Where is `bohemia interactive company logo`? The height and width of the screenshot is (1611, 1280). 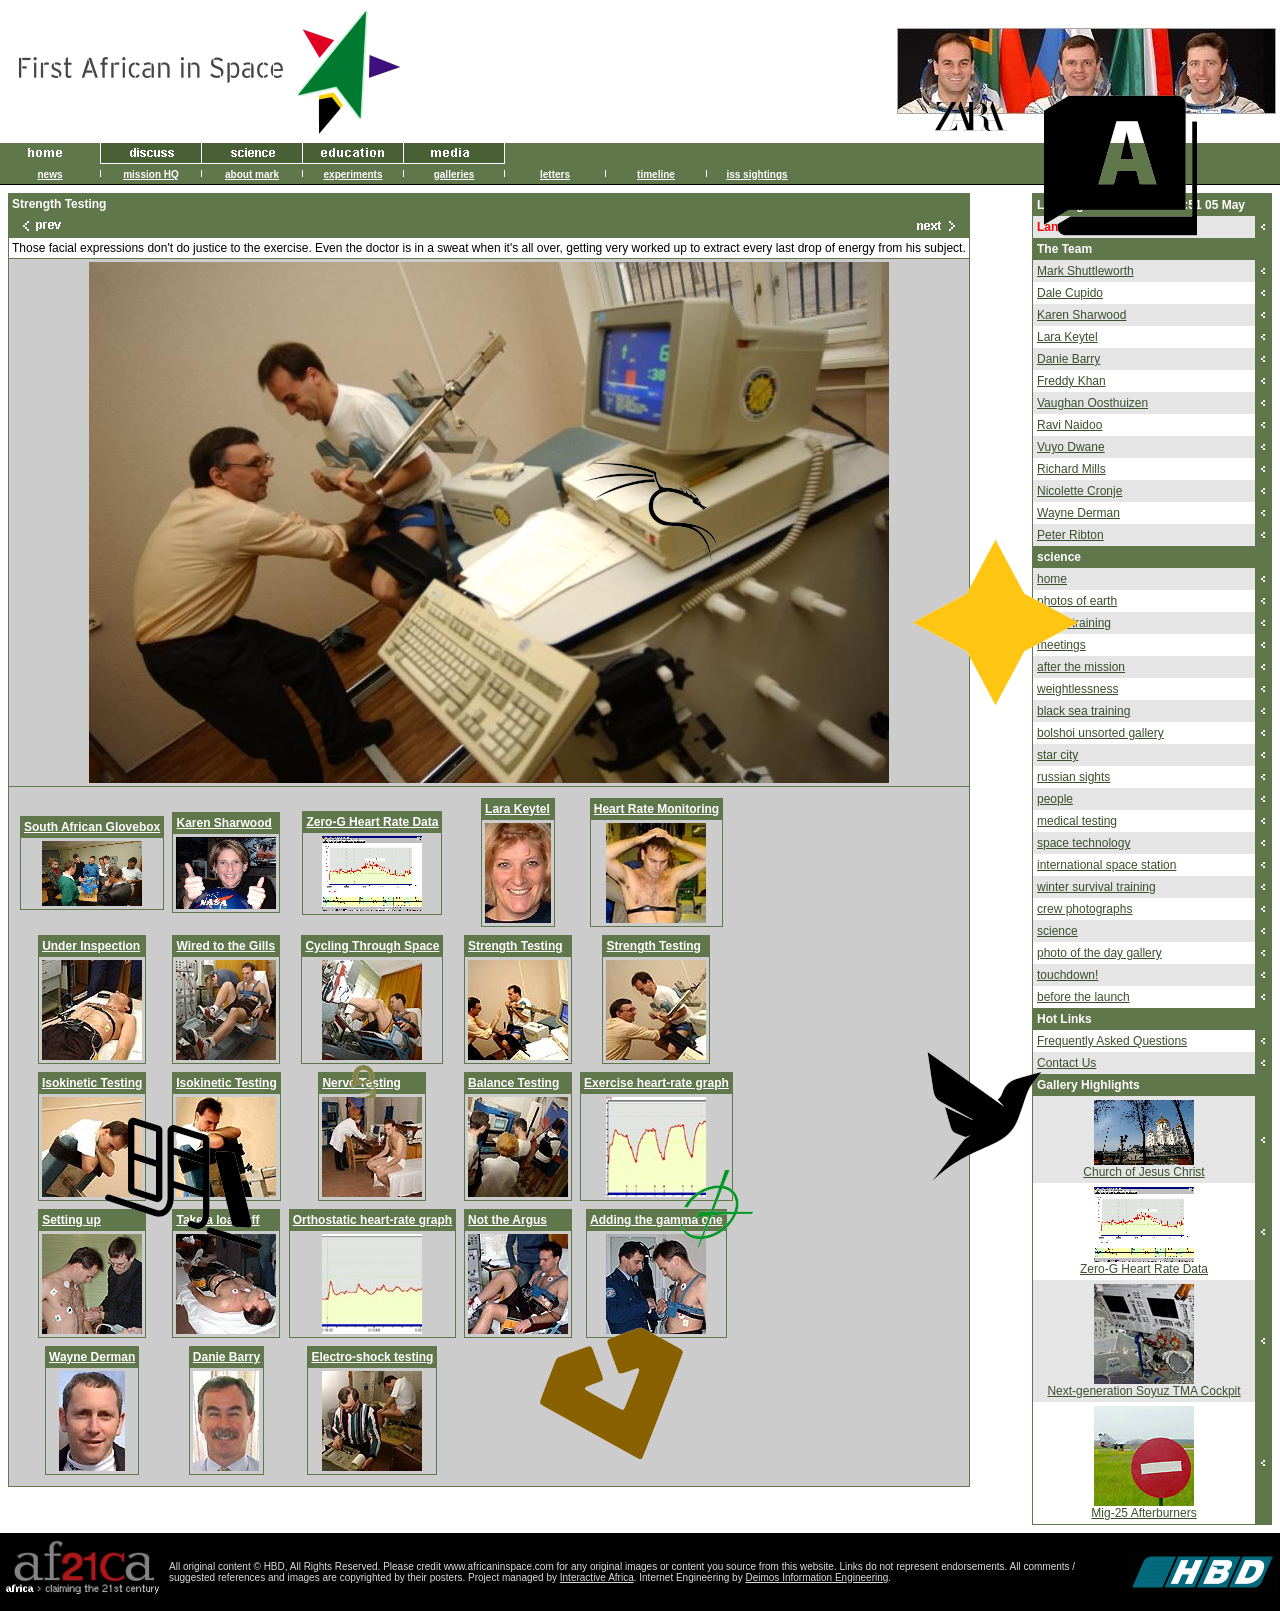
bohemia interactive company logo is located at coordinates (717, 1209).